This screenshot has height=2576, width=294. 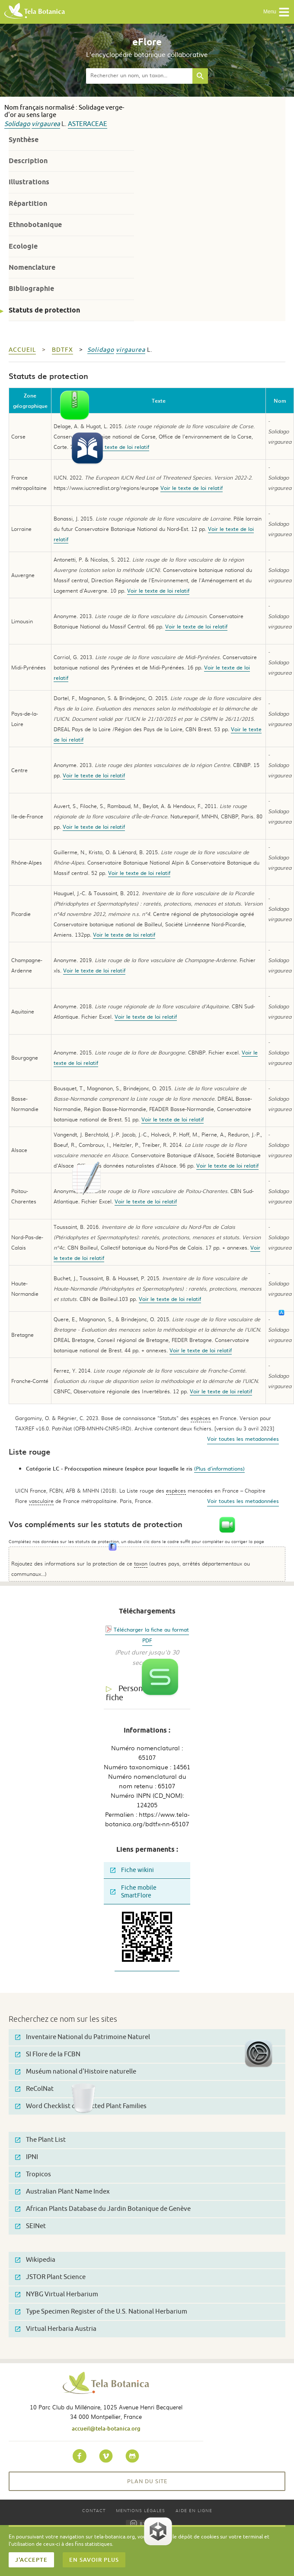 I want to click on open kde connect preferences, so click(x=112, y=1547).